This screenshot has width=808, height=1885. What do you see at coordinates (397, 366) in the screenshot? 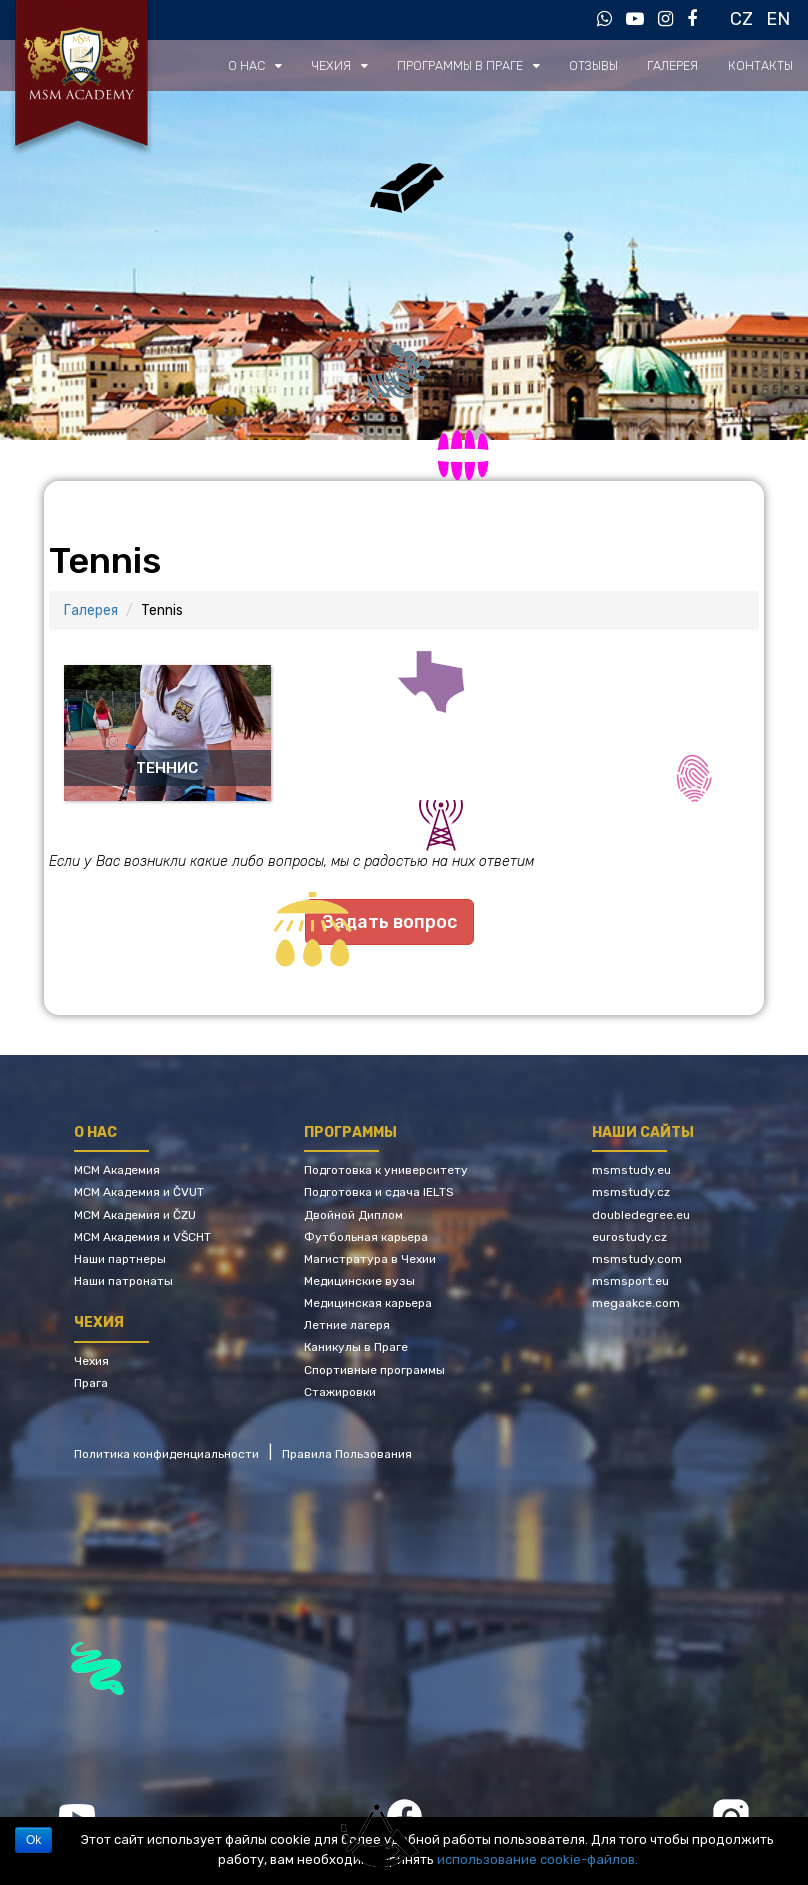
I see `represents a wildlife or animal-related feature` at bounding box center [397, 366].